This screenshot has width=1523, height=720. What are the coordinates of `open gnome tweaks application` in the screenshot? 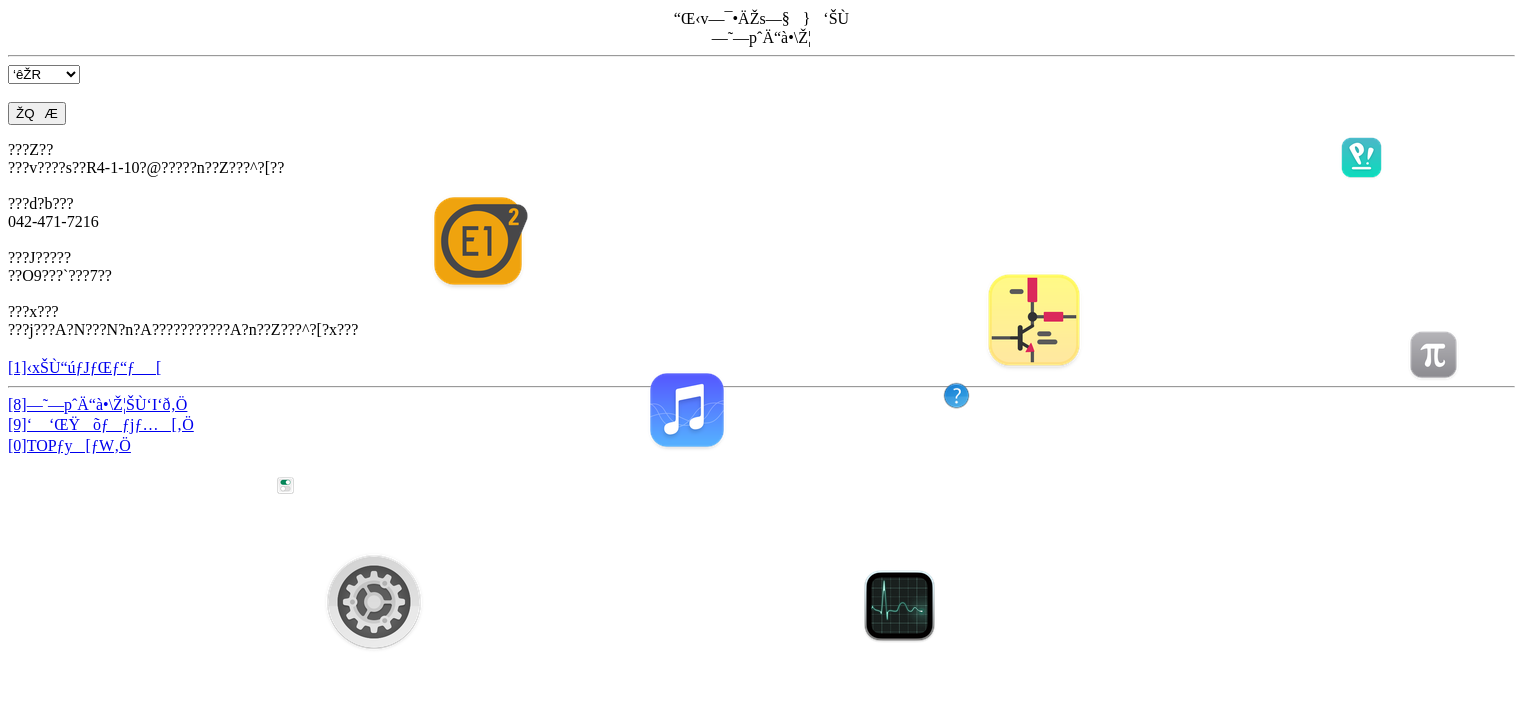 It's located at (285, 485).